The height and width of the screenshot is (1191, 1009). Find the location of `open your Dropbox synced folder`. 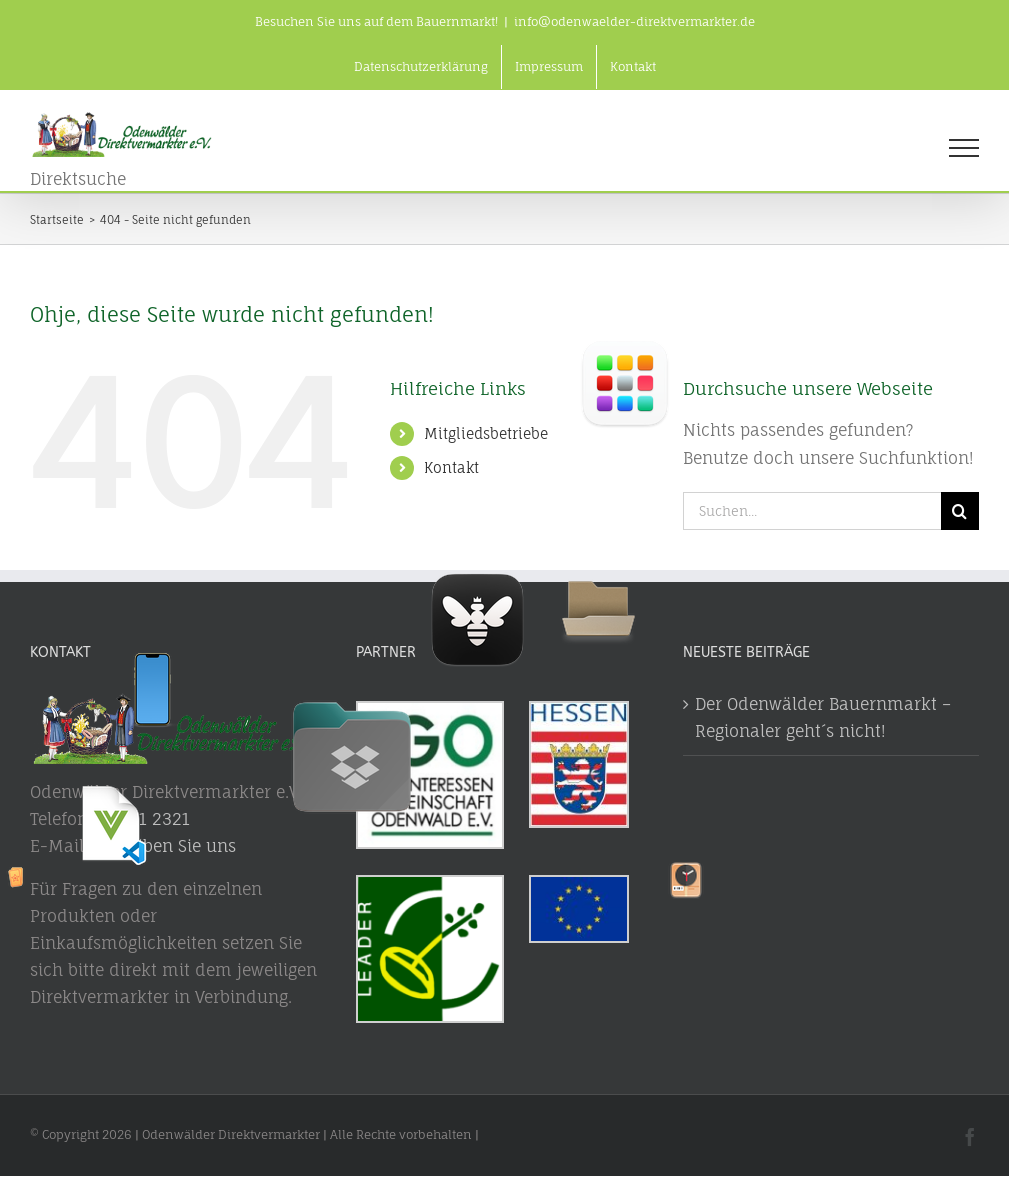

open your Dropbox synced folder is located at coordinates (352, 757).